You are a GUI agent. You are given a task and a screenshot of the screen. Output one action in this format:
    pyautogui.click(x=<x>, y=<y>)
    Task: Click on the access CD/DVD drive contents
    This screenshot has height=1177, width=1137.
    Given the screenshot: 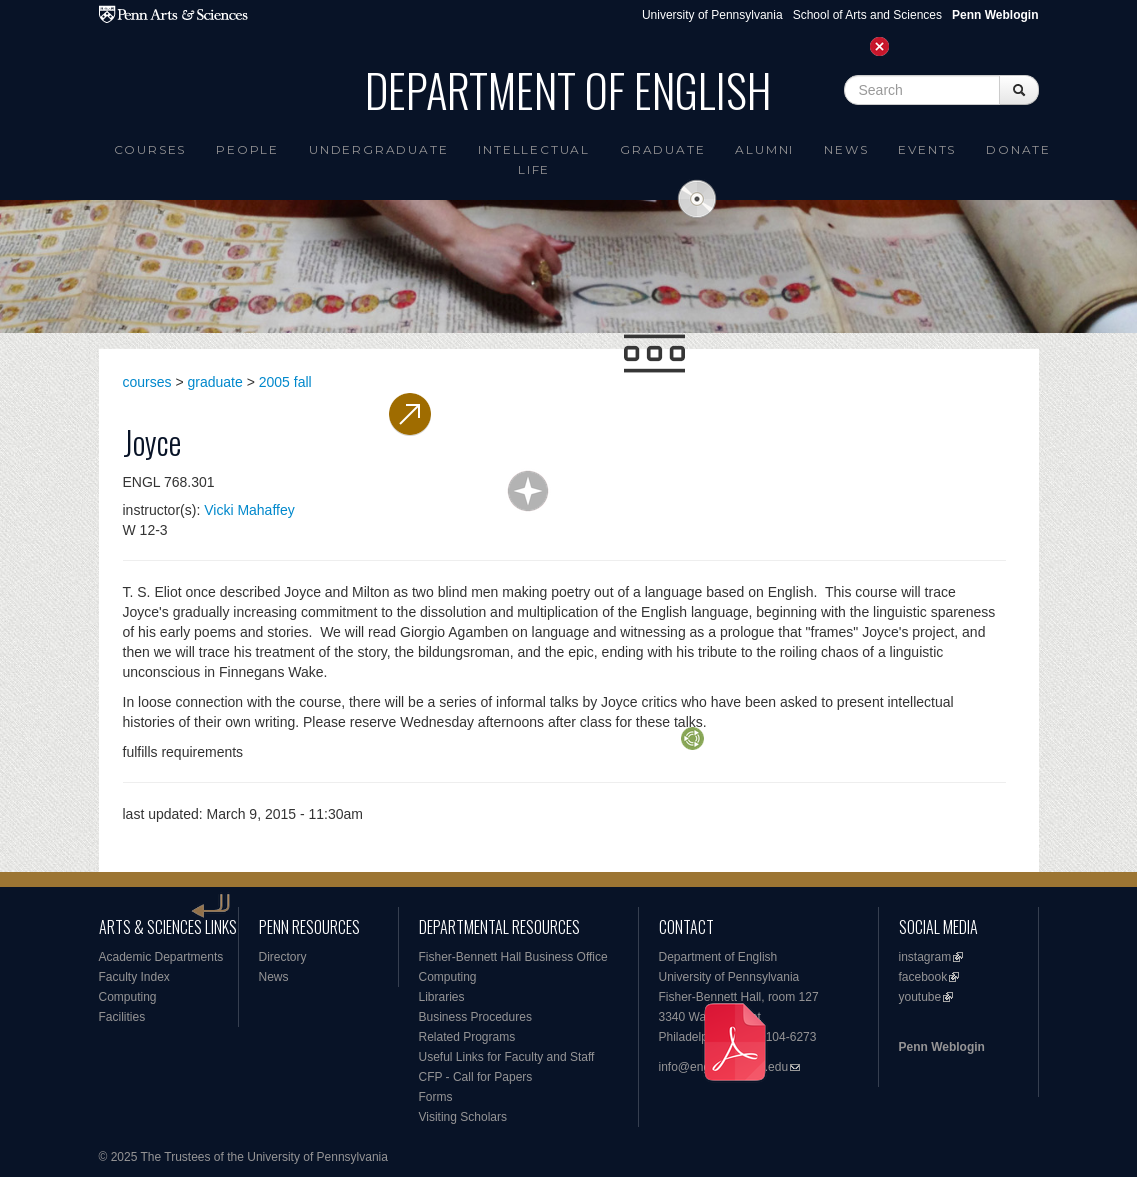 What is the action you would take?
    pyautogui.click(x=697, y=199)
    